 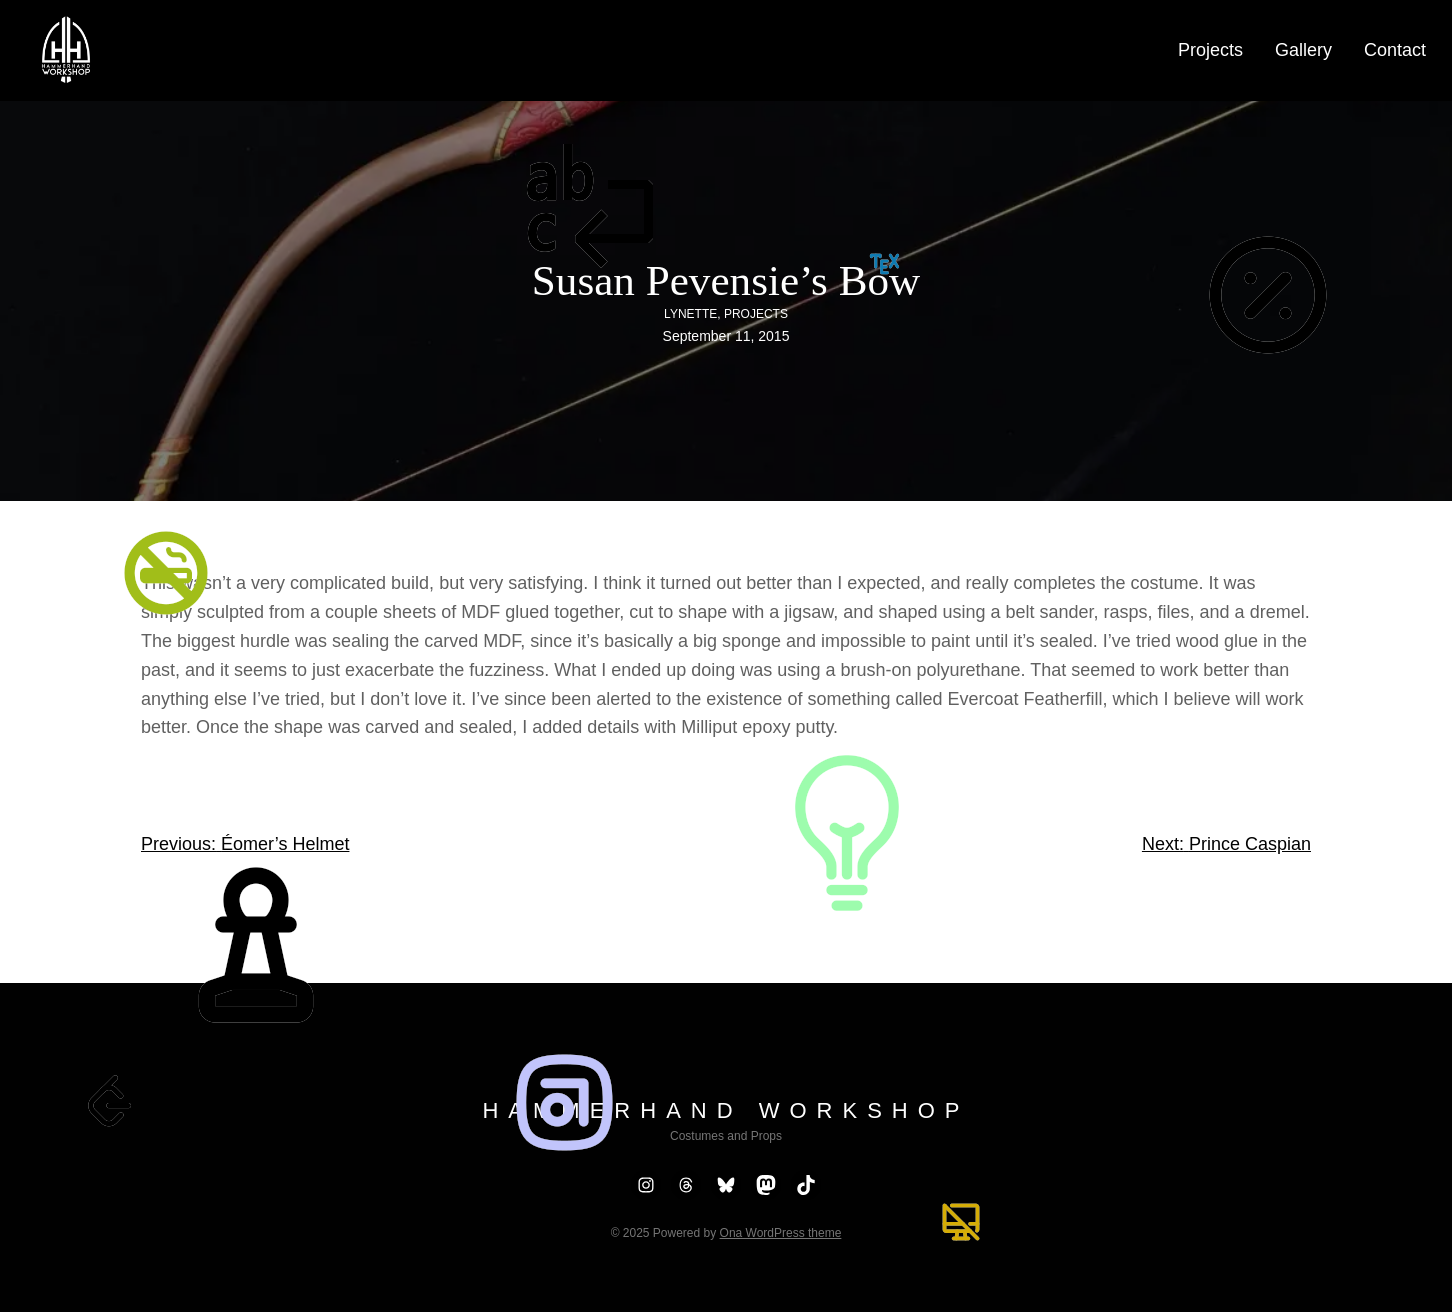 I want to click on view discount or percentage-based promotion, so click(x=1268, y=295).